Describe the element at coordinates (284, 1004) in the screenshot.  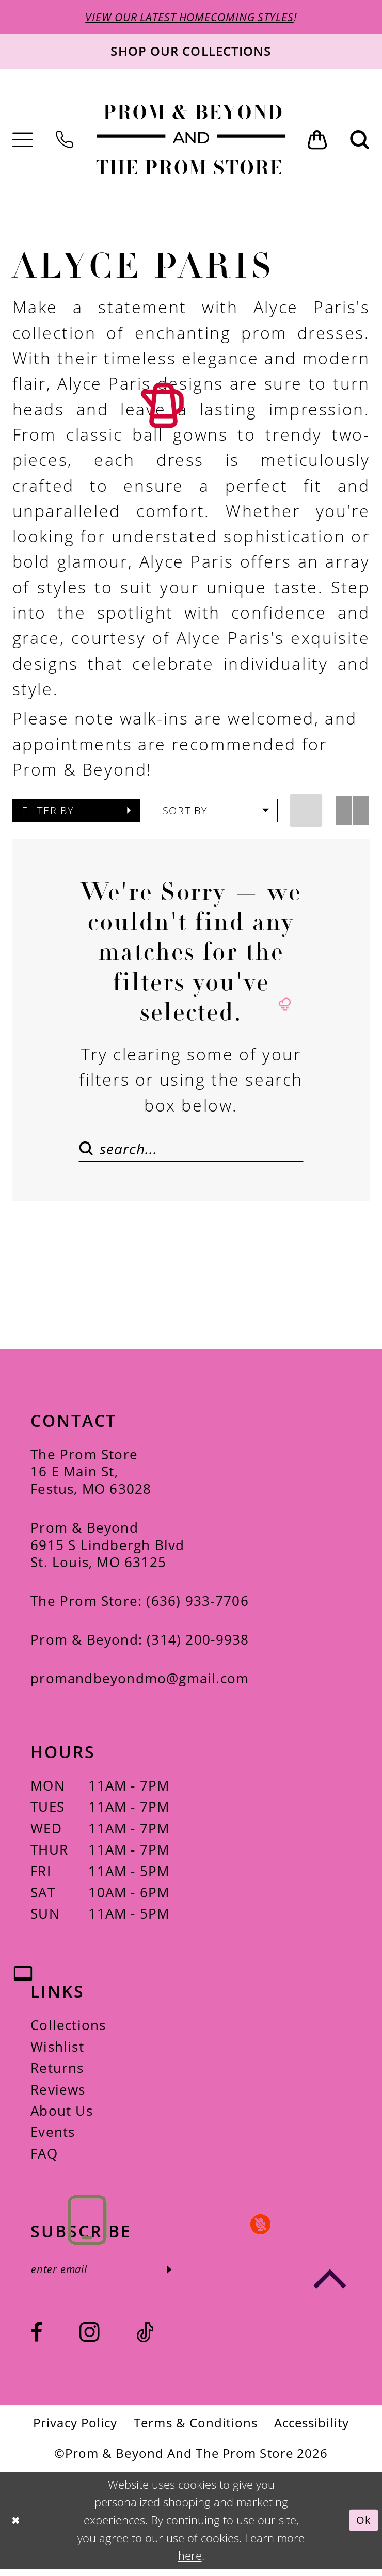
I see `indicates foggy weather conditions` at that location.